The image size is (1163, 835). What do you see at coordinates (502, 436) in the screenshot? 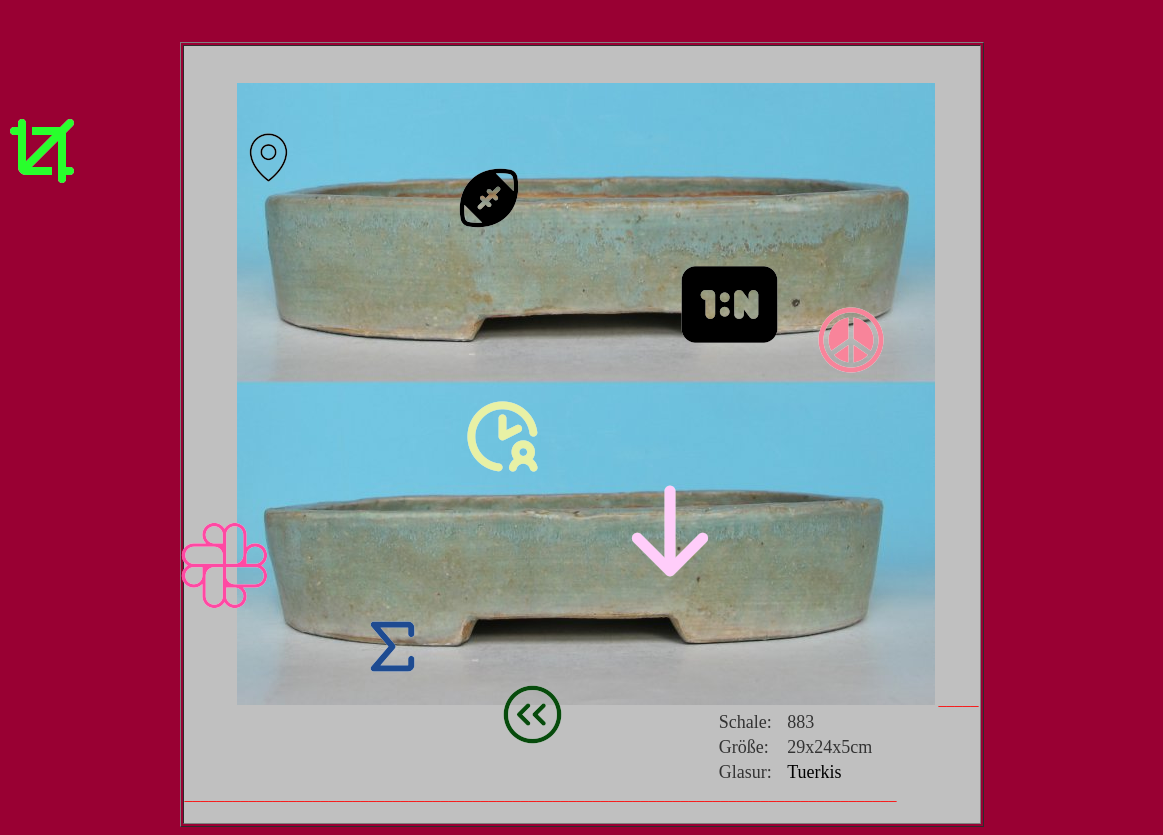
I see `view user's time or activity history` at bounding box center [502, 436].